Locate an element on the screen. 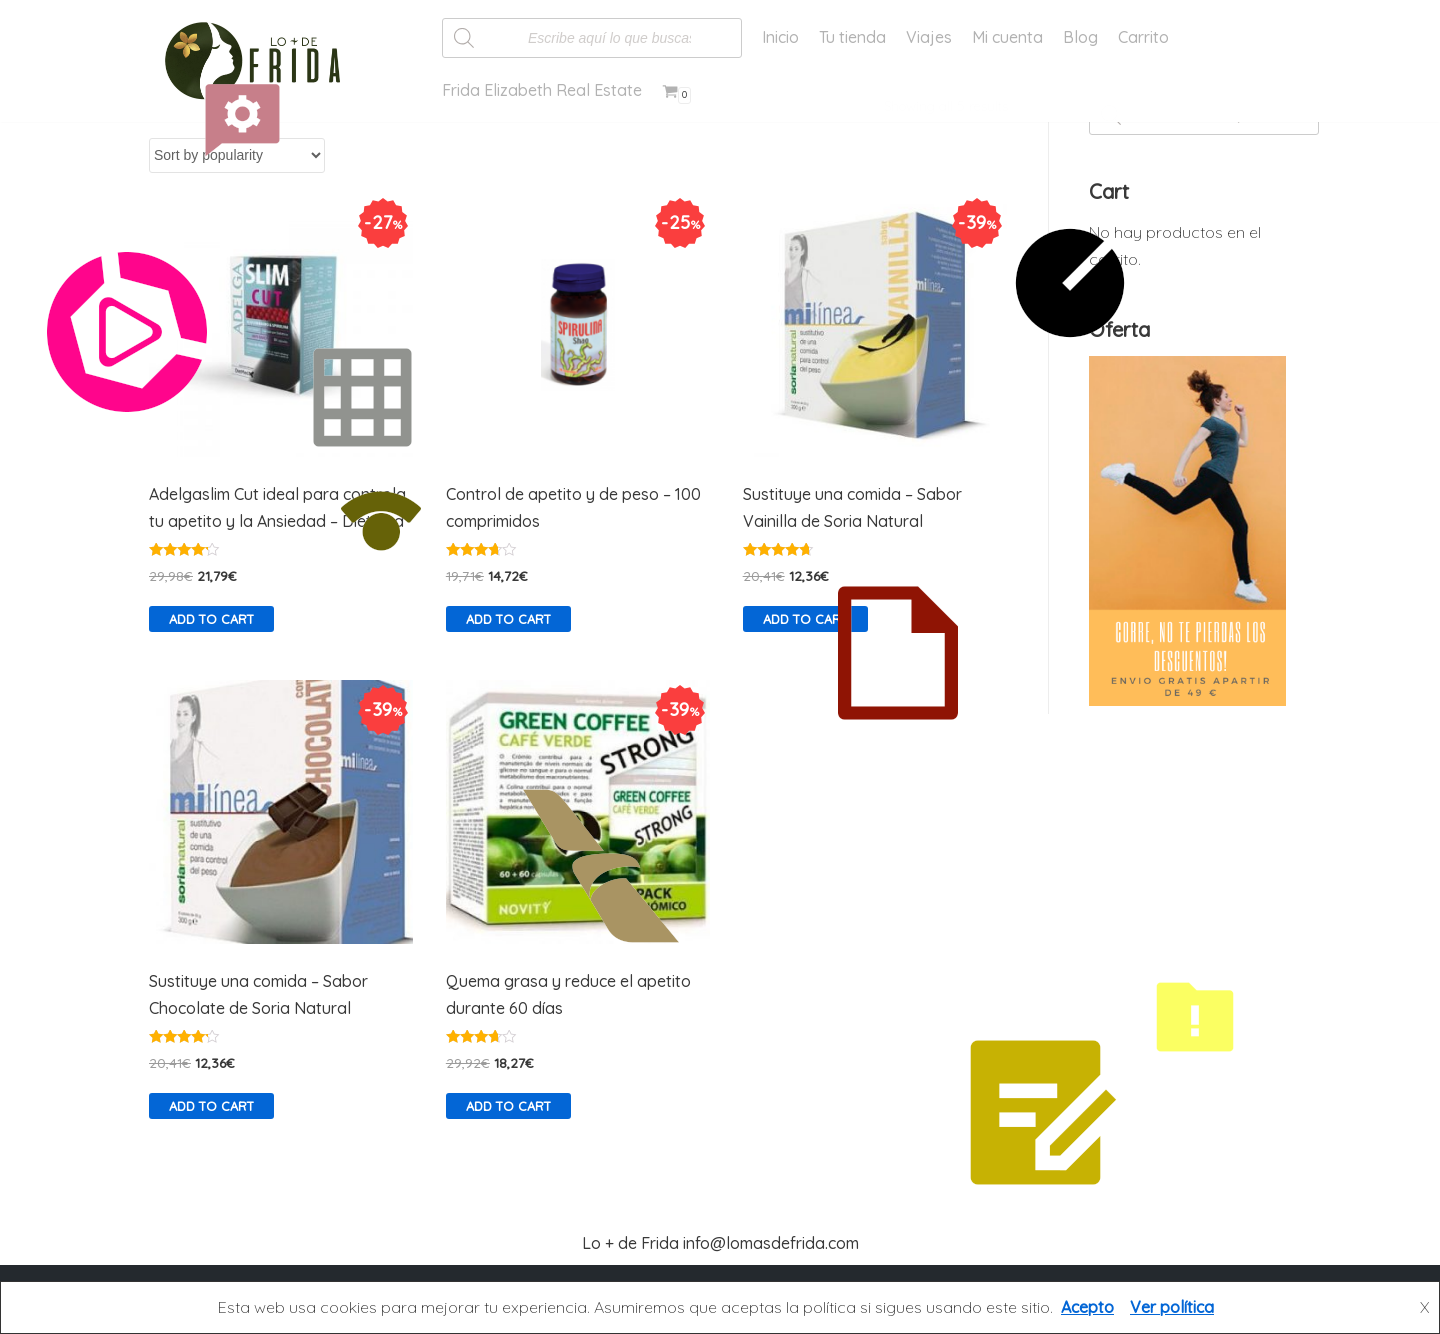 The image size is (1440, 1334). open chat settings is located at coordinates (242, 117).